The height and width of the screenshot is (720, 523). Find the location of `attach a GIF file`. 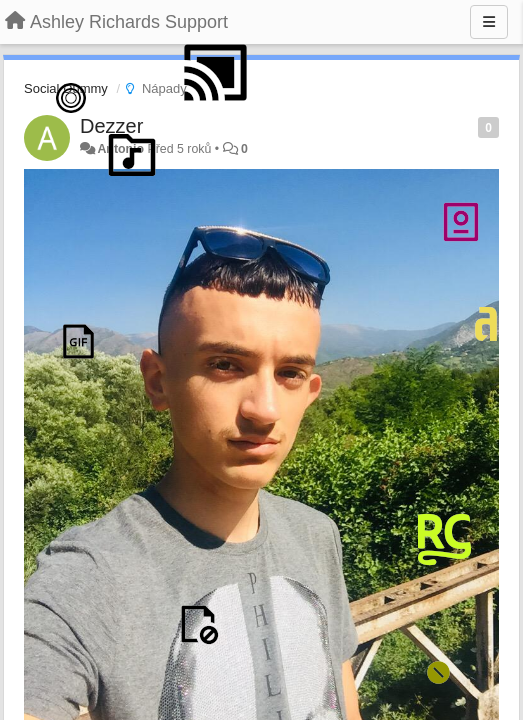

attach a GIF file is located at coordinates (78, 341).